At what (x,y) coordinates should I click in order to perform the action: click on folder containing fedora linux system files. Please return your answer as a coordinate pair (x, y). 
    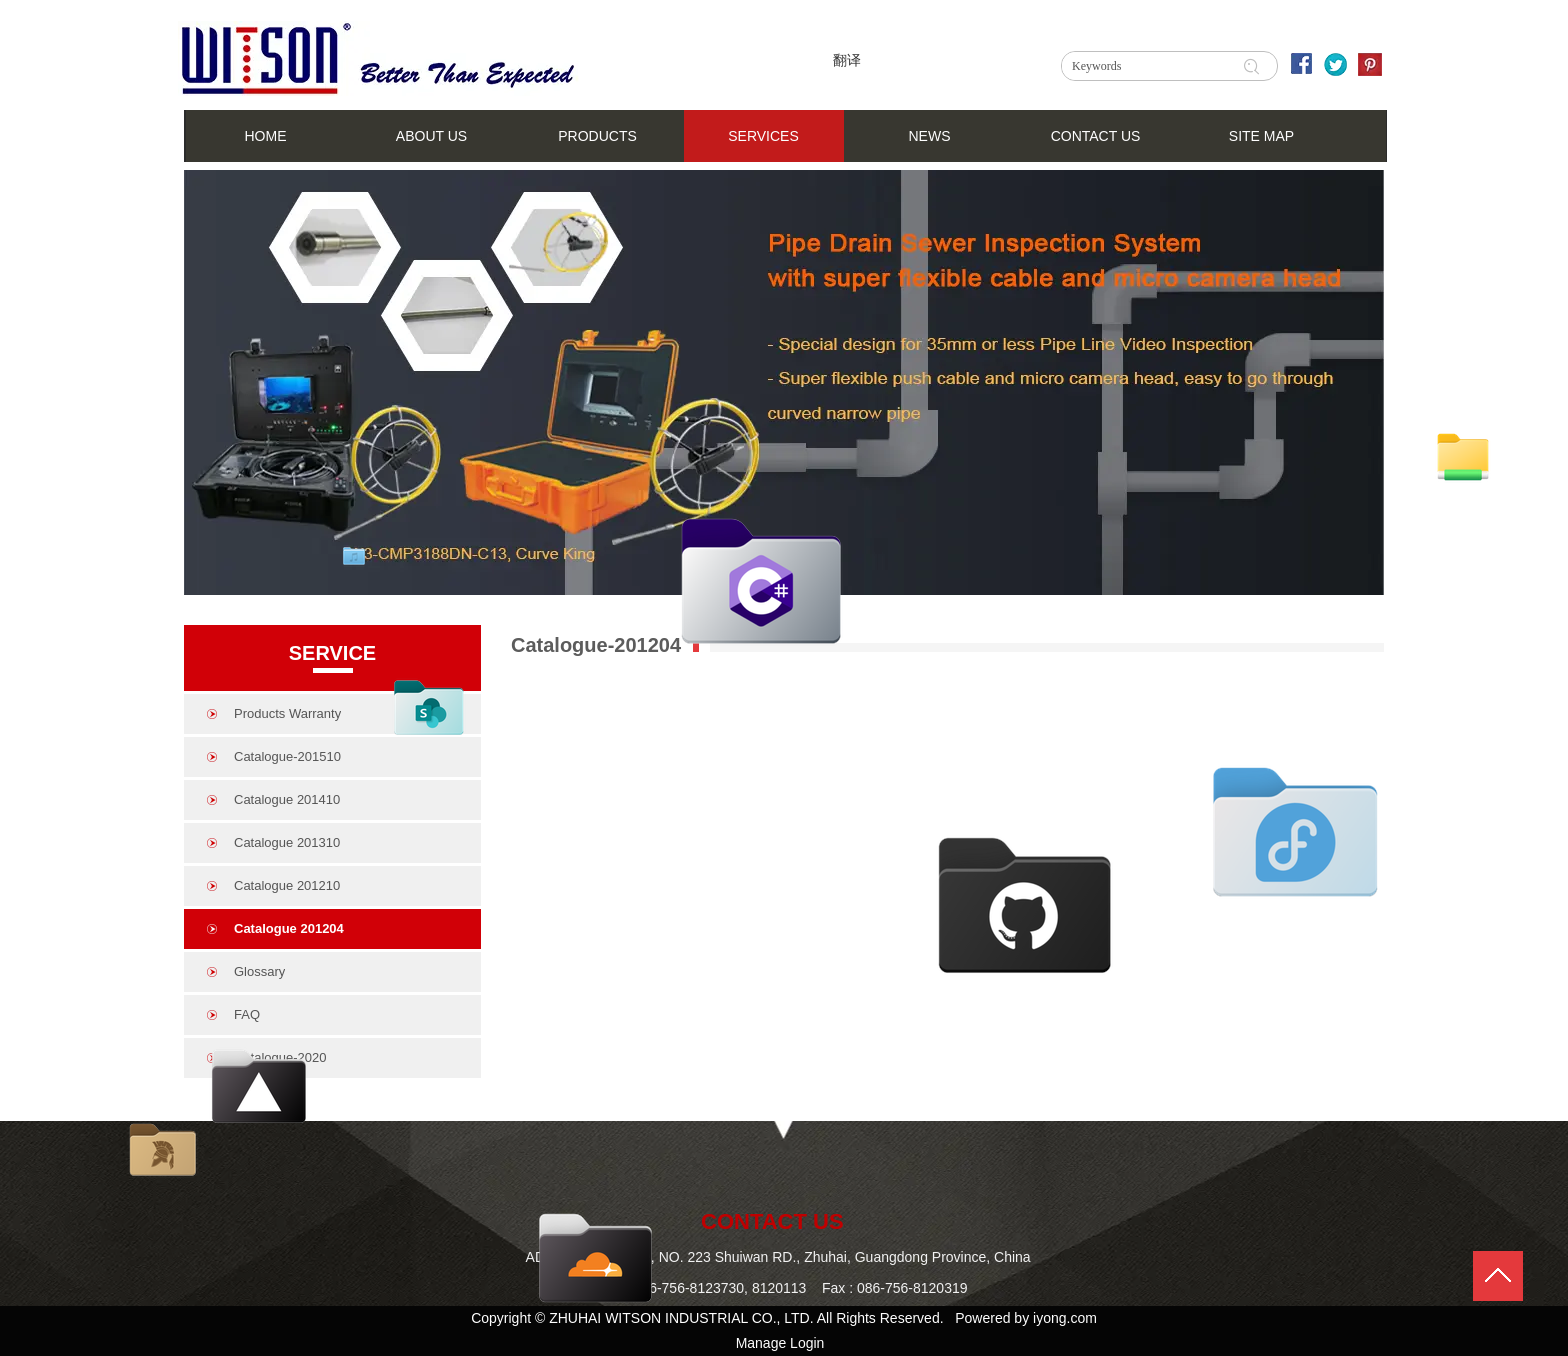
    Looking at the image, I should click on (1294, 836).